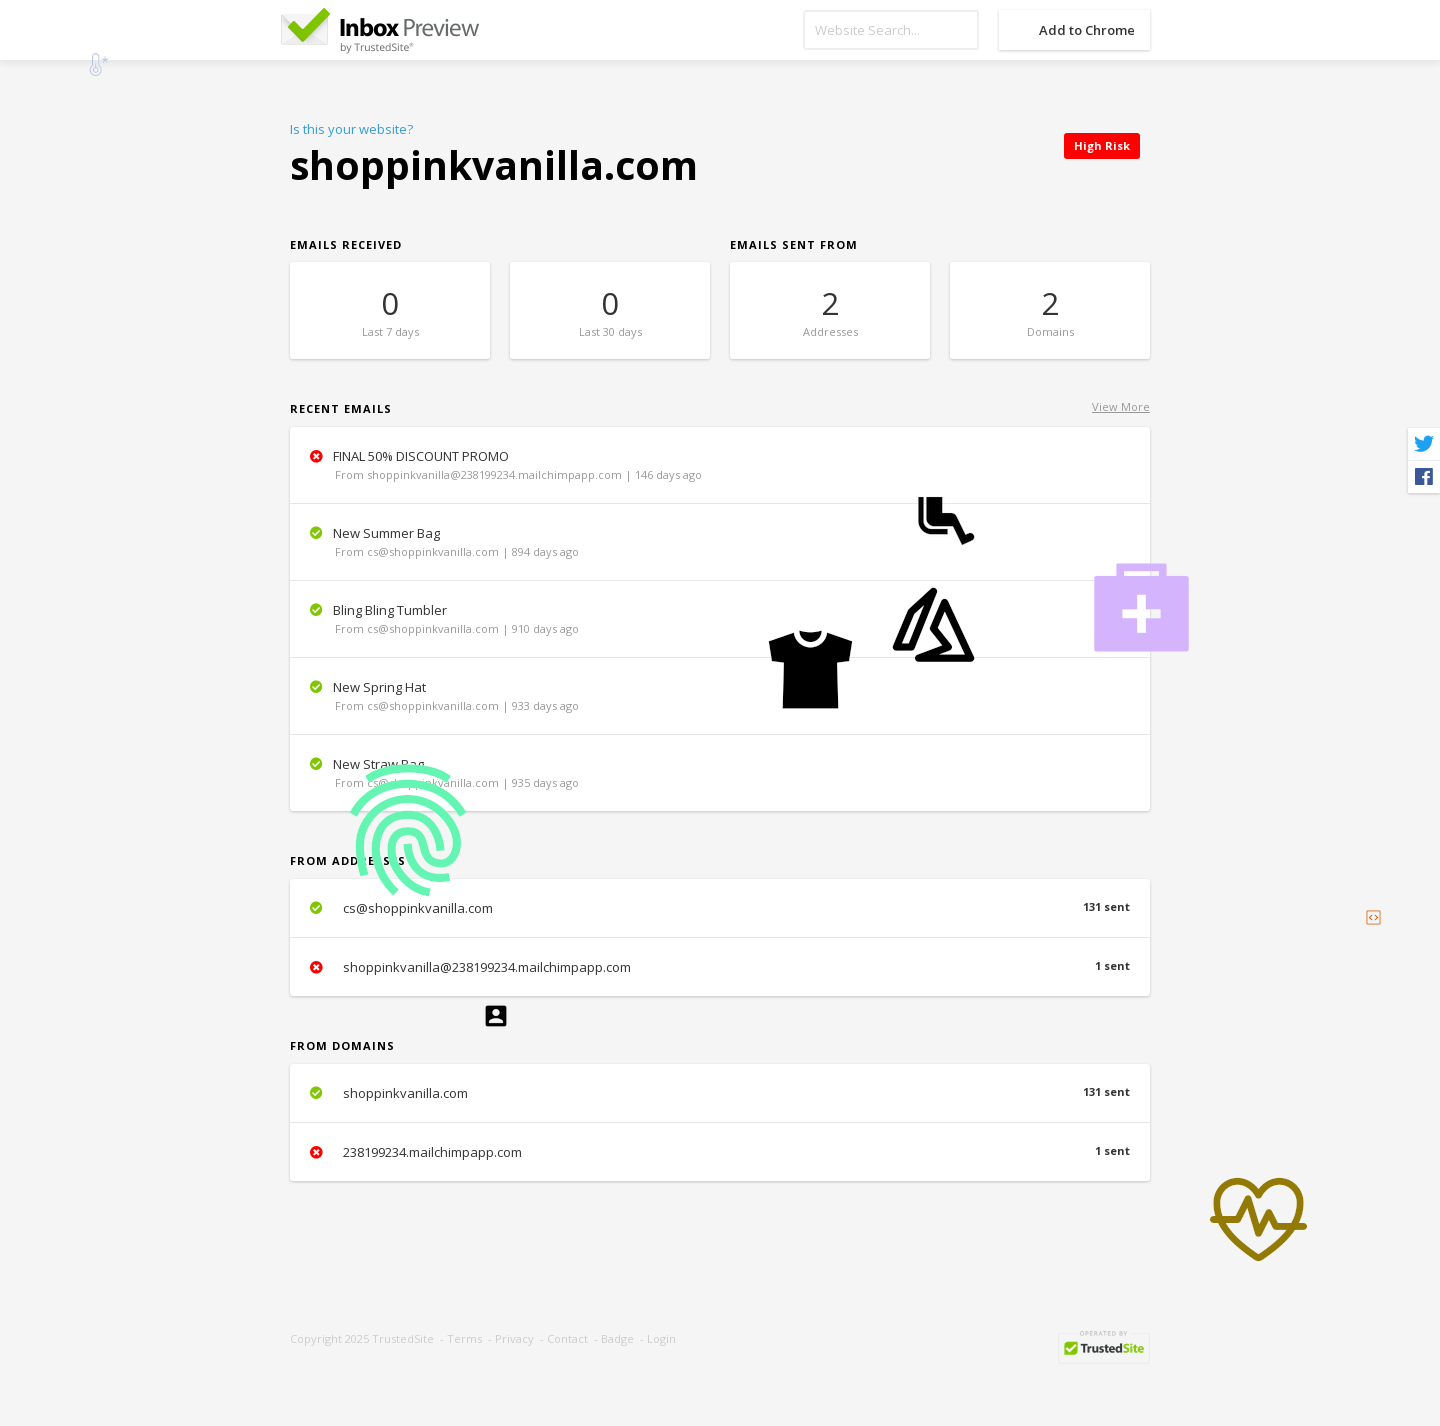 This screenshot has width=1440, height=1426. Describe the element at coordinates (933, 628) in the screenshot. I see `access microsoft azure cloud services` at that location.